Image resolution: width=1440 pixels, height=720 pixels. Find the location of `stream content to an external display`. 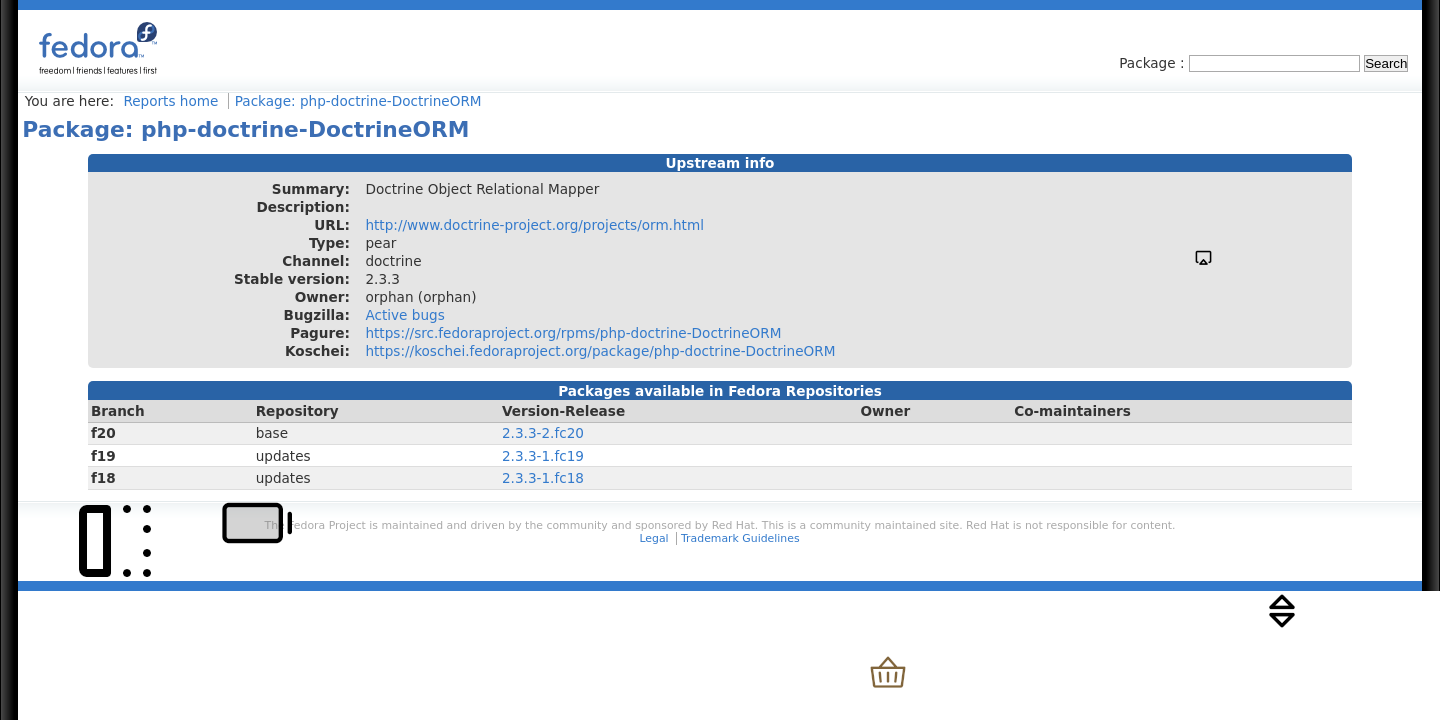

stream content to an external display is located at coordinates (1203, 257).